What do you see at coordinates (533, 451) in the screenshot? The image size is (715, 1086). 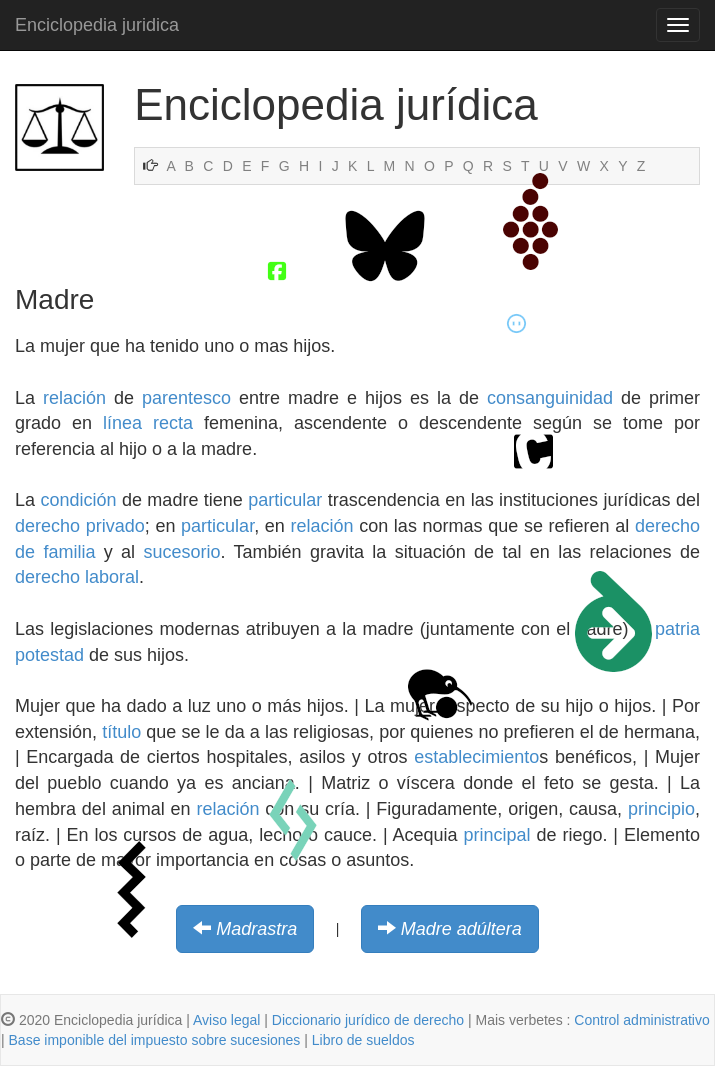 I see `contao CMS logo` at bounding box center [533, 451].